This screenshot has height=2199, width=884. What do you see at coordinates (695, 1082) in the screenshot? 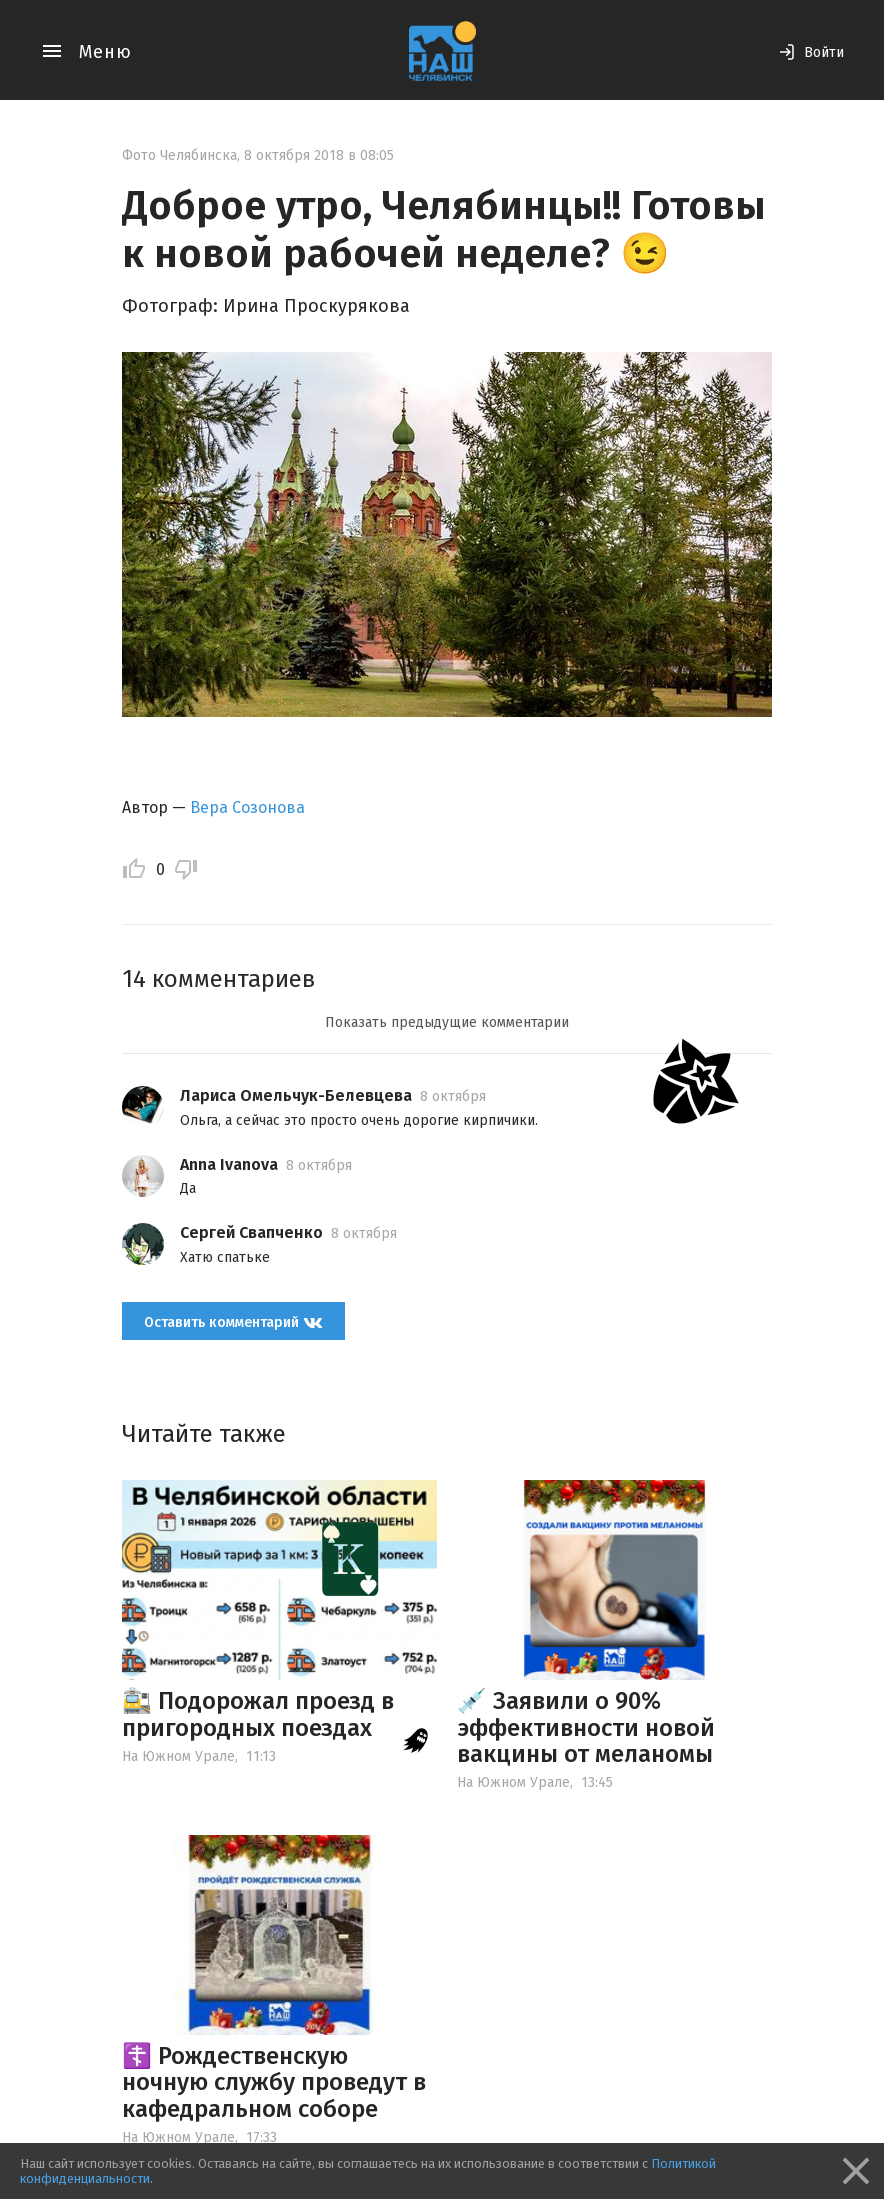
I see `star fruit or carambola item in a game inventory` at bounding box center [695, 1082].